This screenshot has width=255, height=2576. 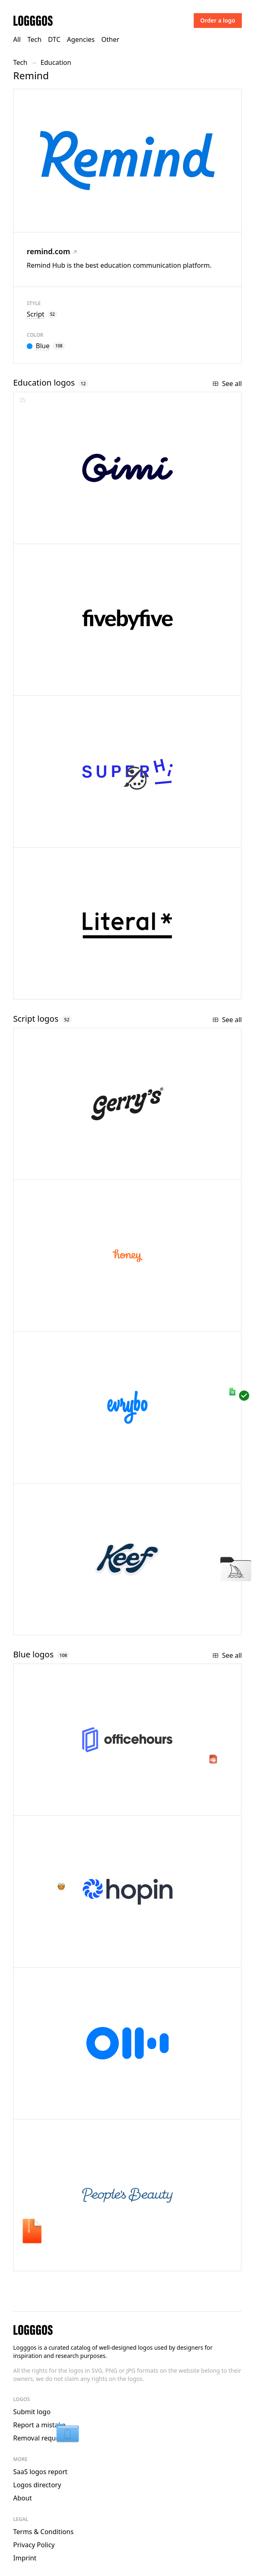 I want to click on indicates a selected or checked item, so click(x=244, y=1395).